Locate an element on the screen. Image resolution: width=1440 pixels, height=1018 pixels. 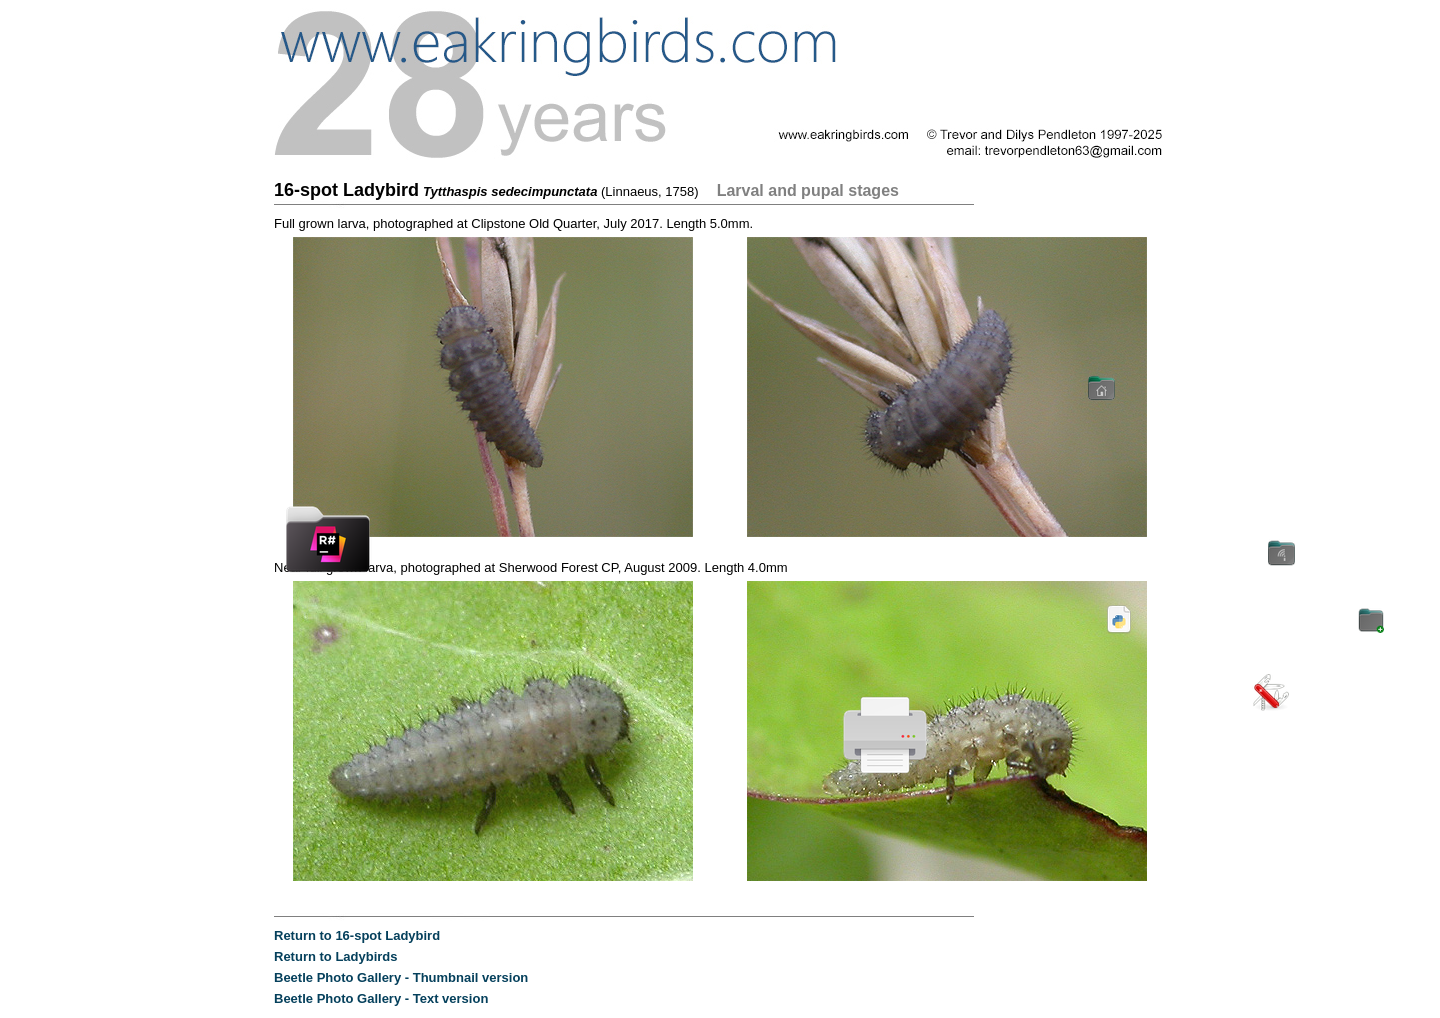
print the current document is located at coordinates (885, 735).